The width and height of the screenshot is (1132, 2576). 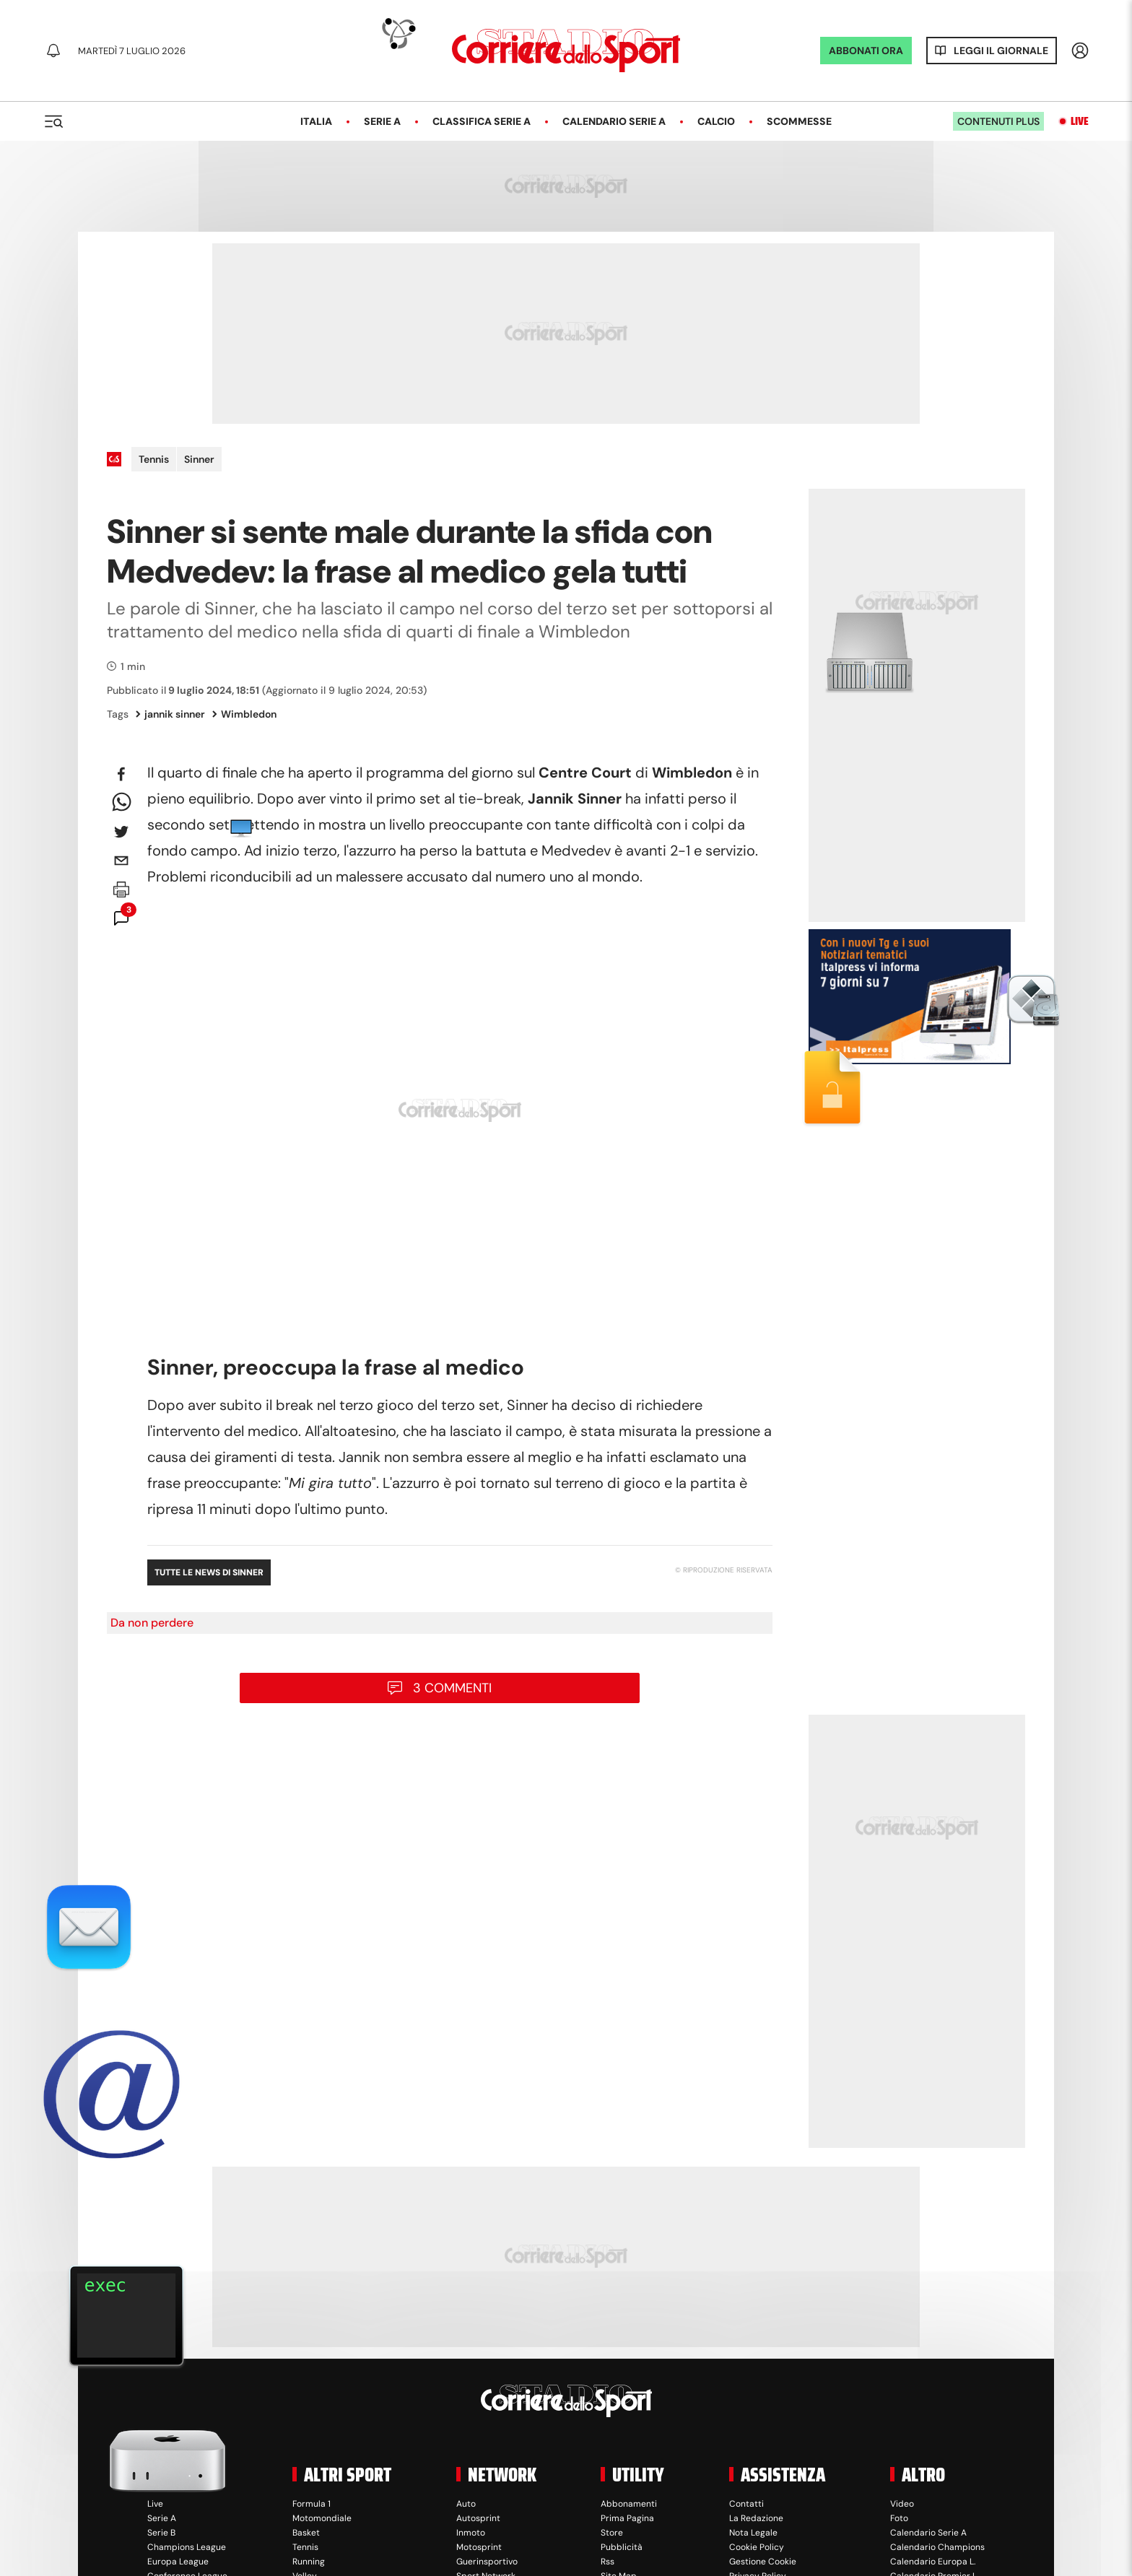 I want to click on apple led cinema display 24-inch monitor, so click(x=241, y=824).